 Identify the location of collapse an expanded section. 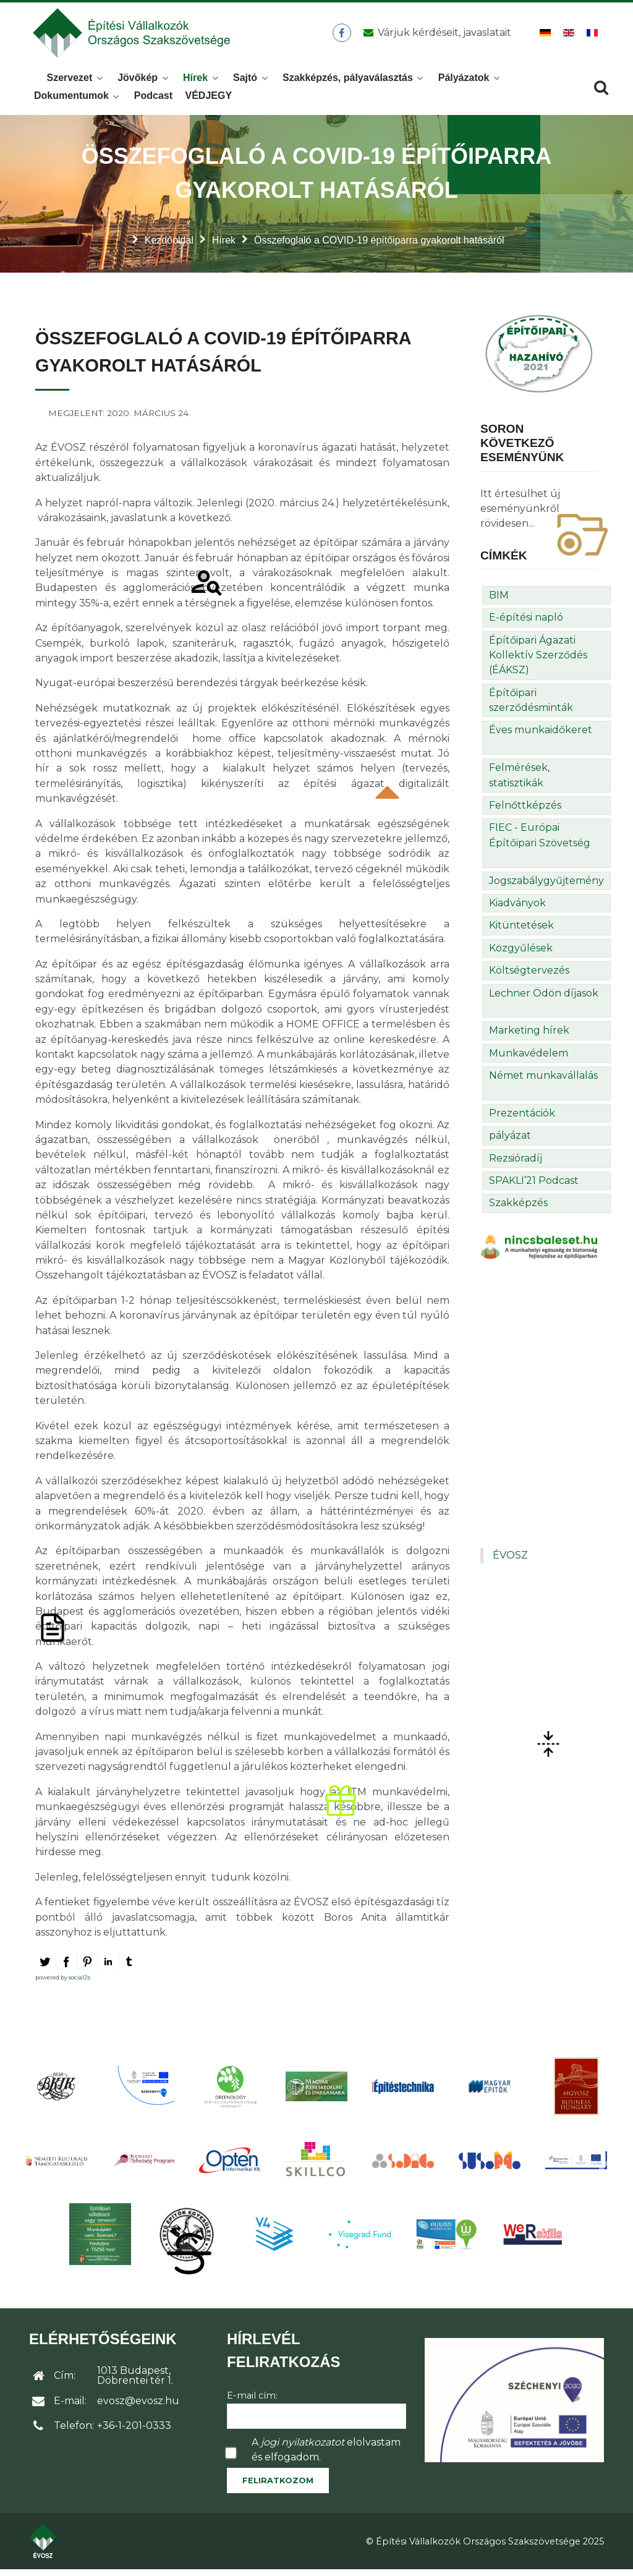
(387, 792).